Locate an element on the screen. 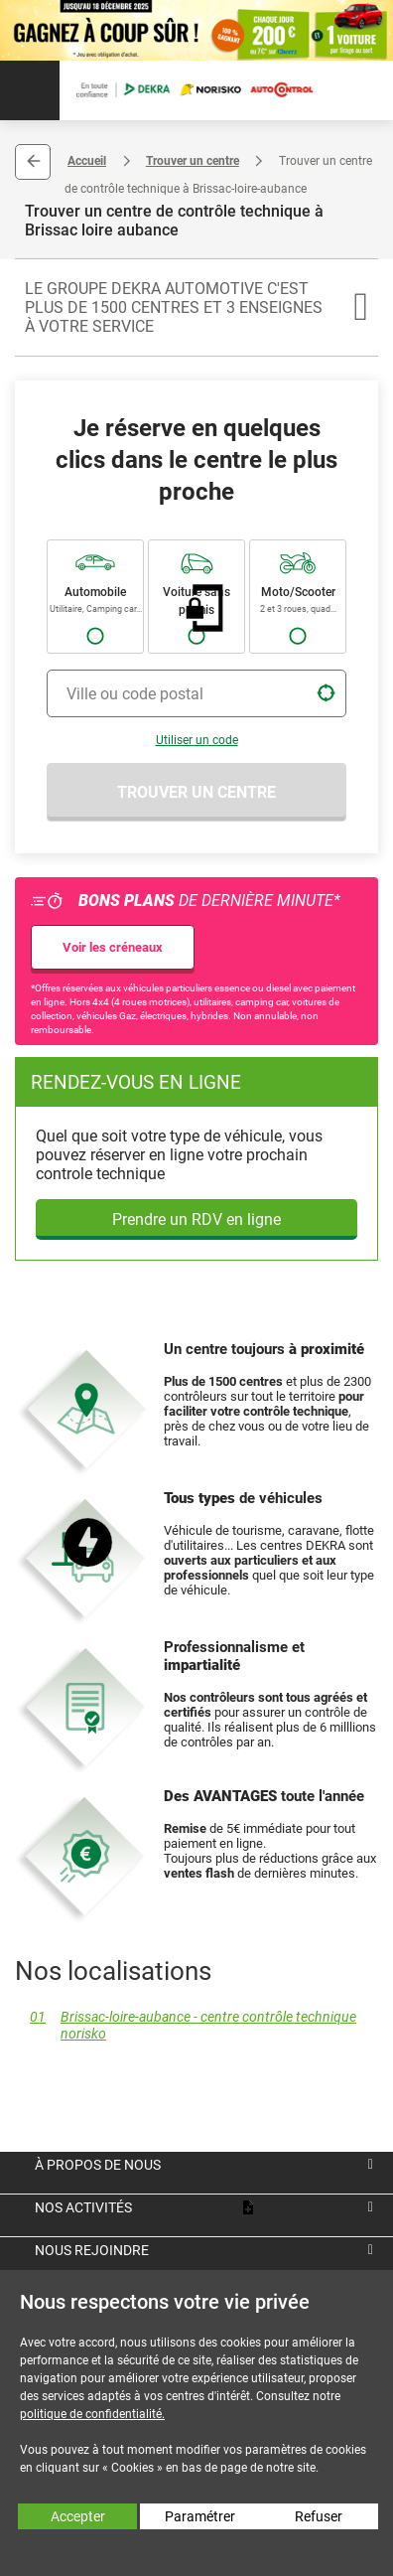 This screenshot has height=2576, width=393. indicates offline or cached content available is located at coordinates (87, 1542).